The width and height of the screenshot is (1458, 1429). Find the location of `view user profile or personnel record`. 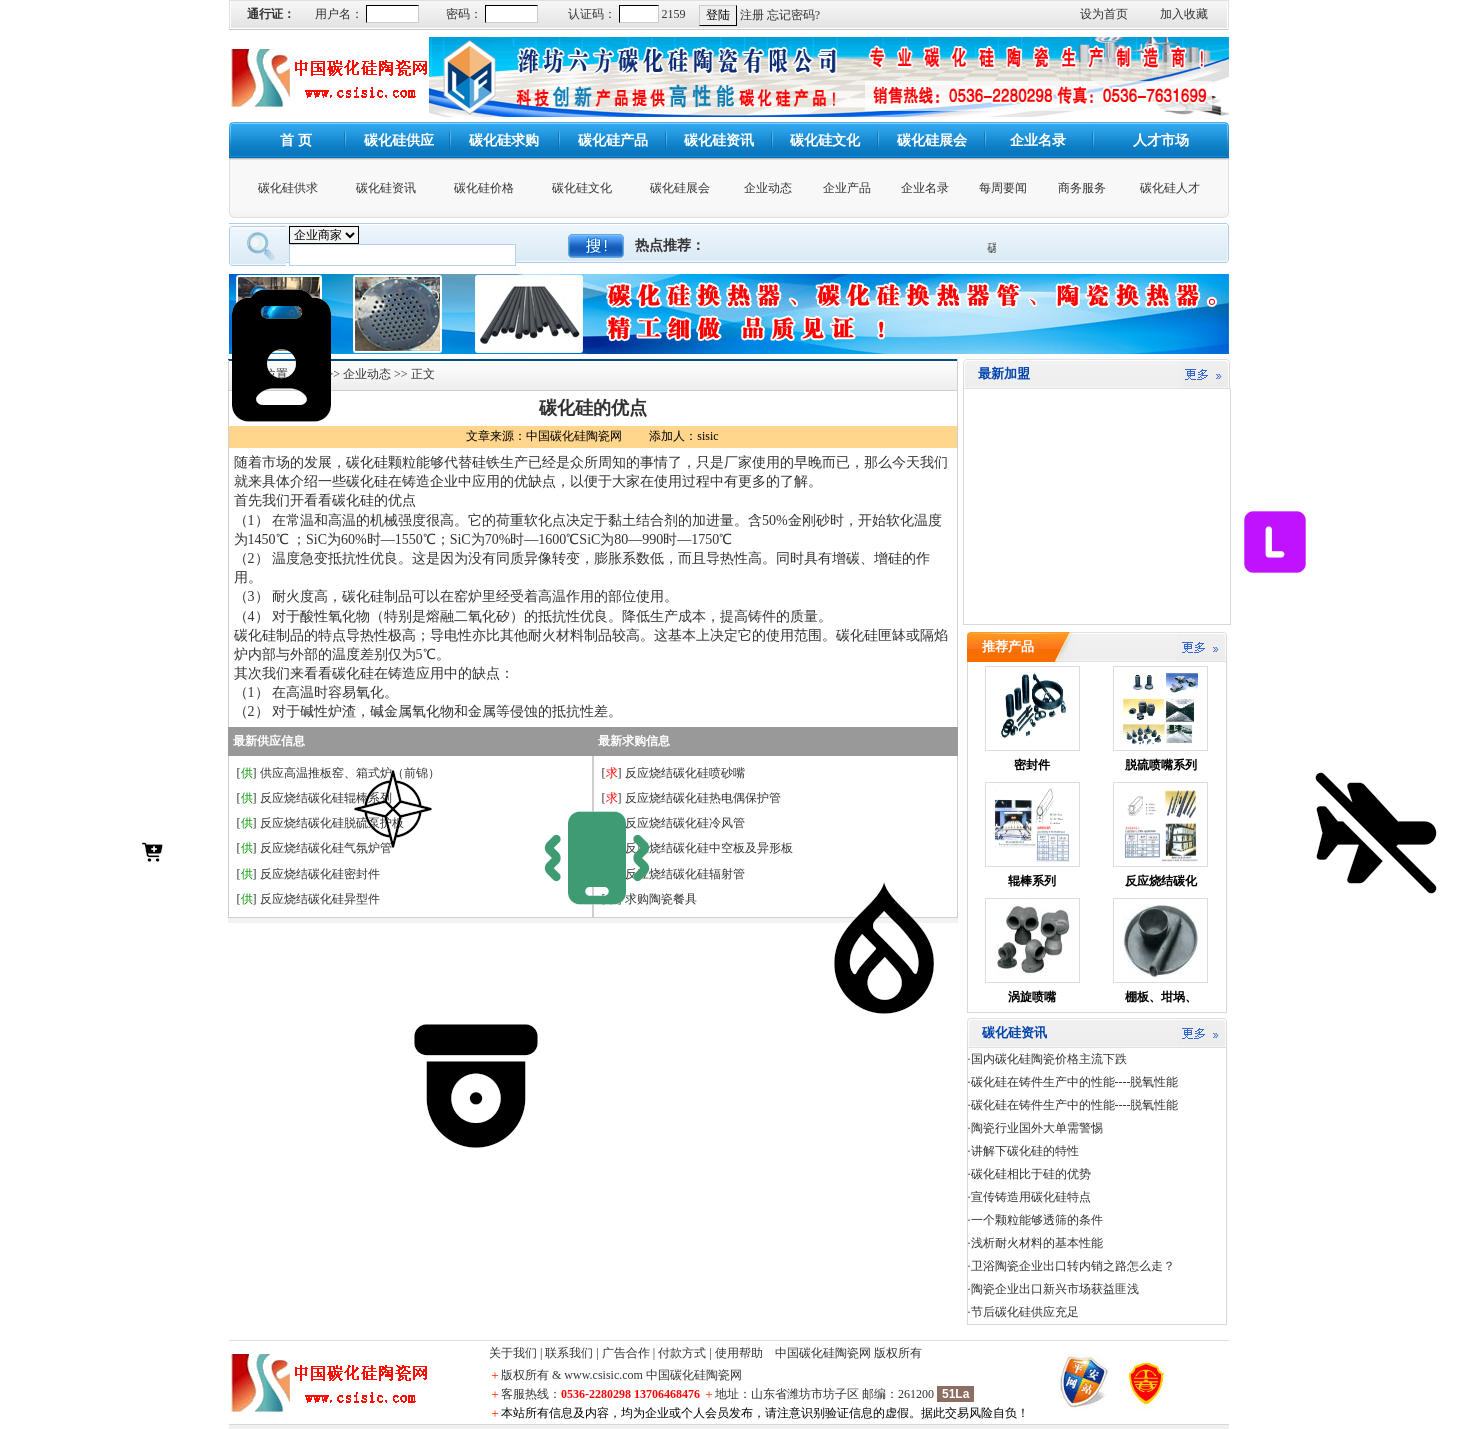

view user profile or personnel record is located at coordinates (281, 355).